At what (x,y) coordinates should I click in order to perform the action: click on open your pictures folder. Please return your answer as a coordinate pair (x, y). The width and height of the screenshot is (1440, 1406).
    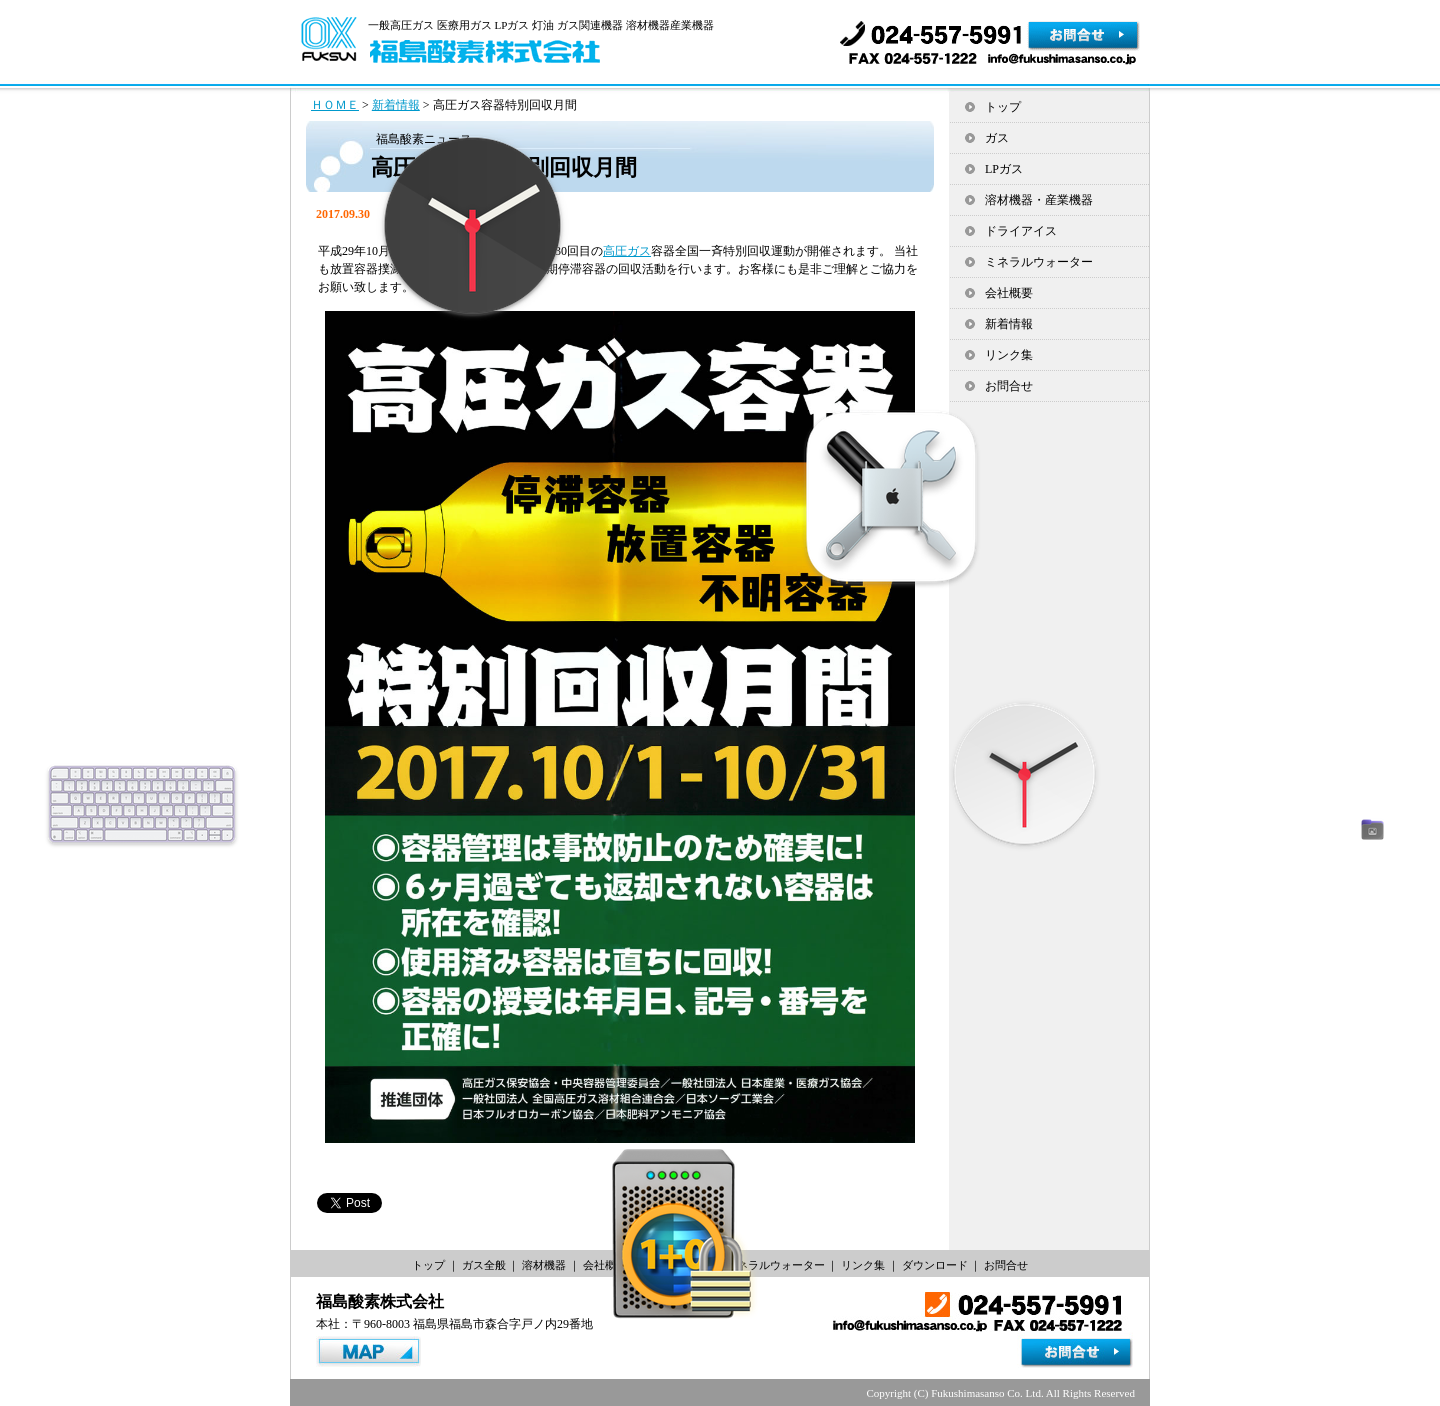
    Looking at the image, I should click on (1372, 829).